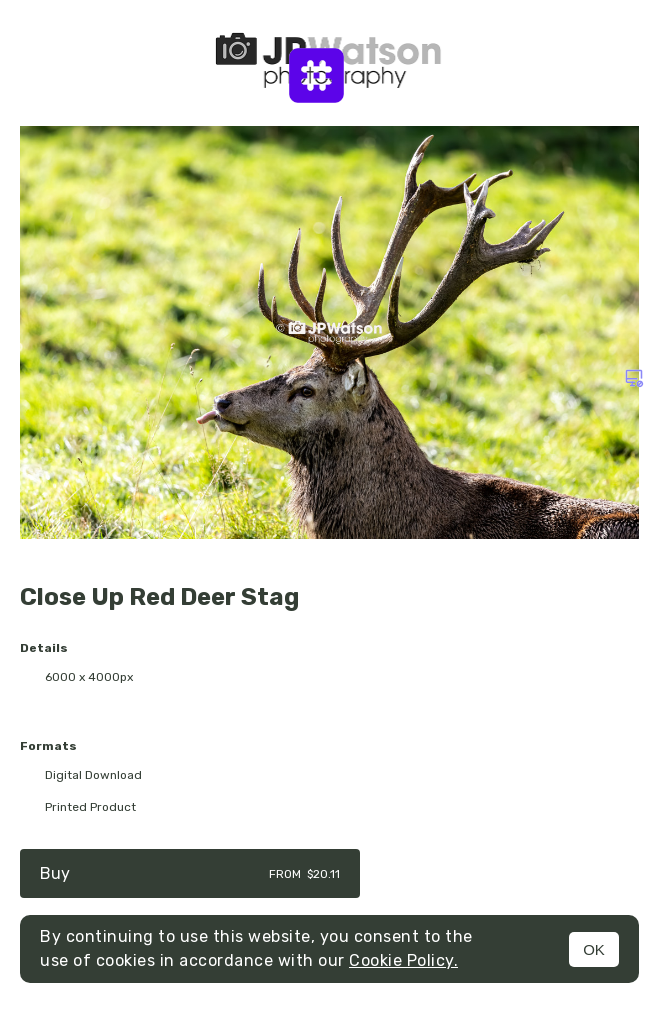 The height and width of the screenshot is (1018, 659). What do you see at coordinates (316, 75) in the screenshot?
I see `view grid or table layout` at bounding box center [316, 75].